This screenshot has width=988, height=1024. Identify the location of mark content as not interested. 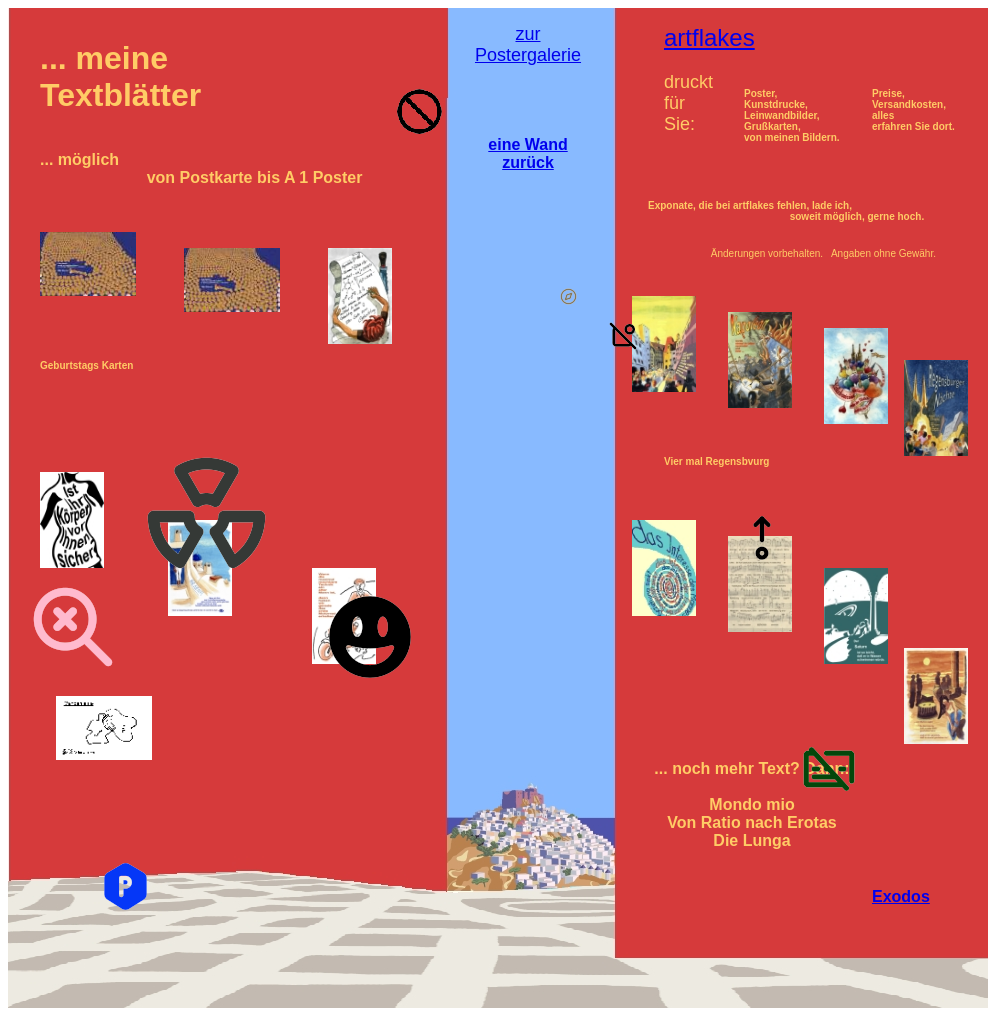
(419, 111).